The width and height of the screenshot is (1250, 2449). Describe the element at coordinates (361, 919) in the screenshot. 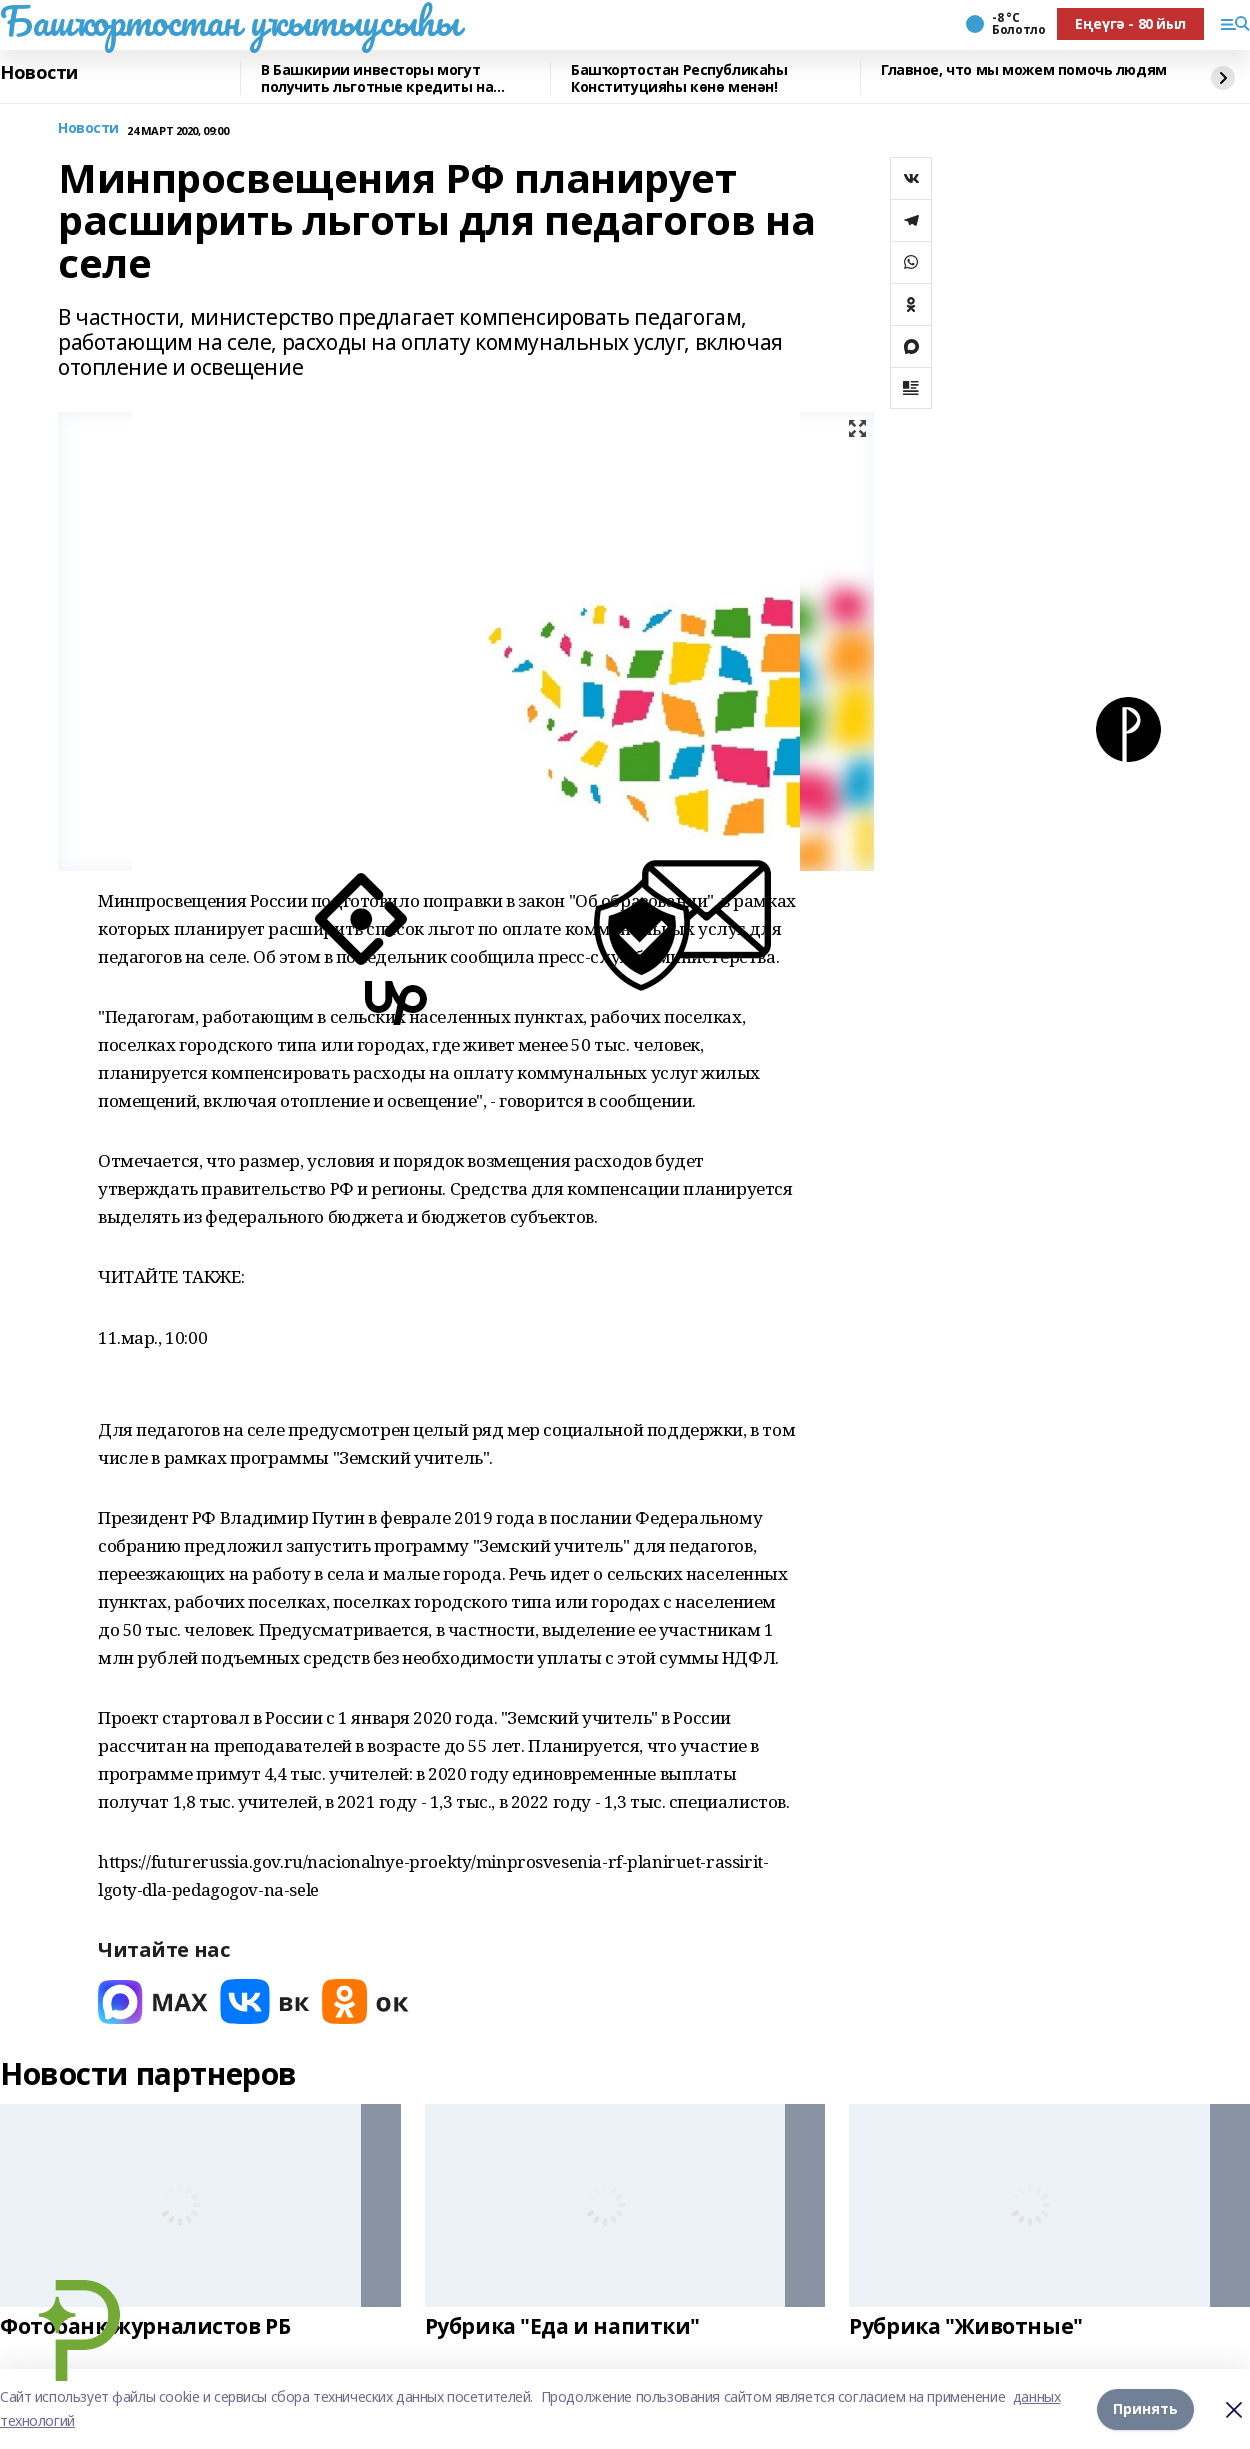

I see `navigate to Ant Design documentation or resources` at that location.